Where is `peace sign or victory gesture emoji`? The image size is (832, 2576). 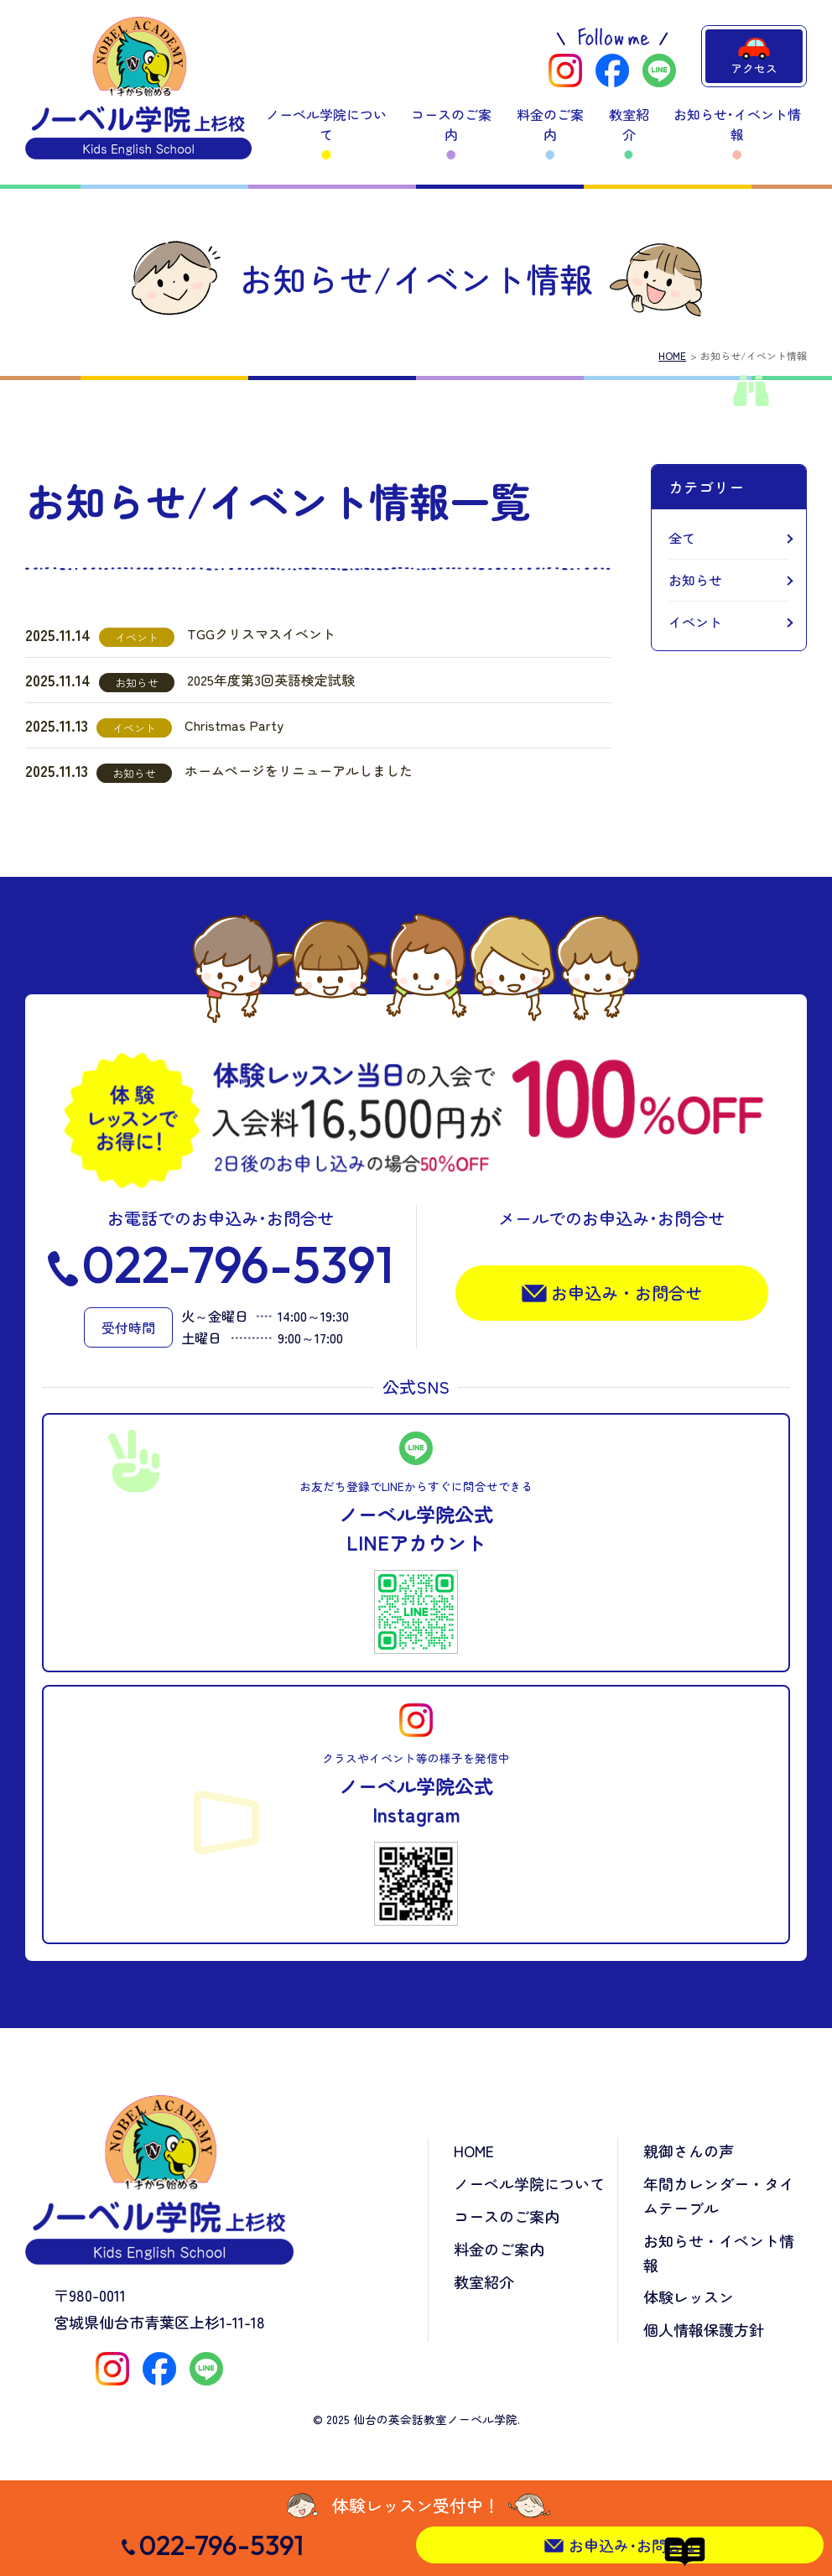 peace sign or victory gesture emoji is located at coordinates (136, 1461).